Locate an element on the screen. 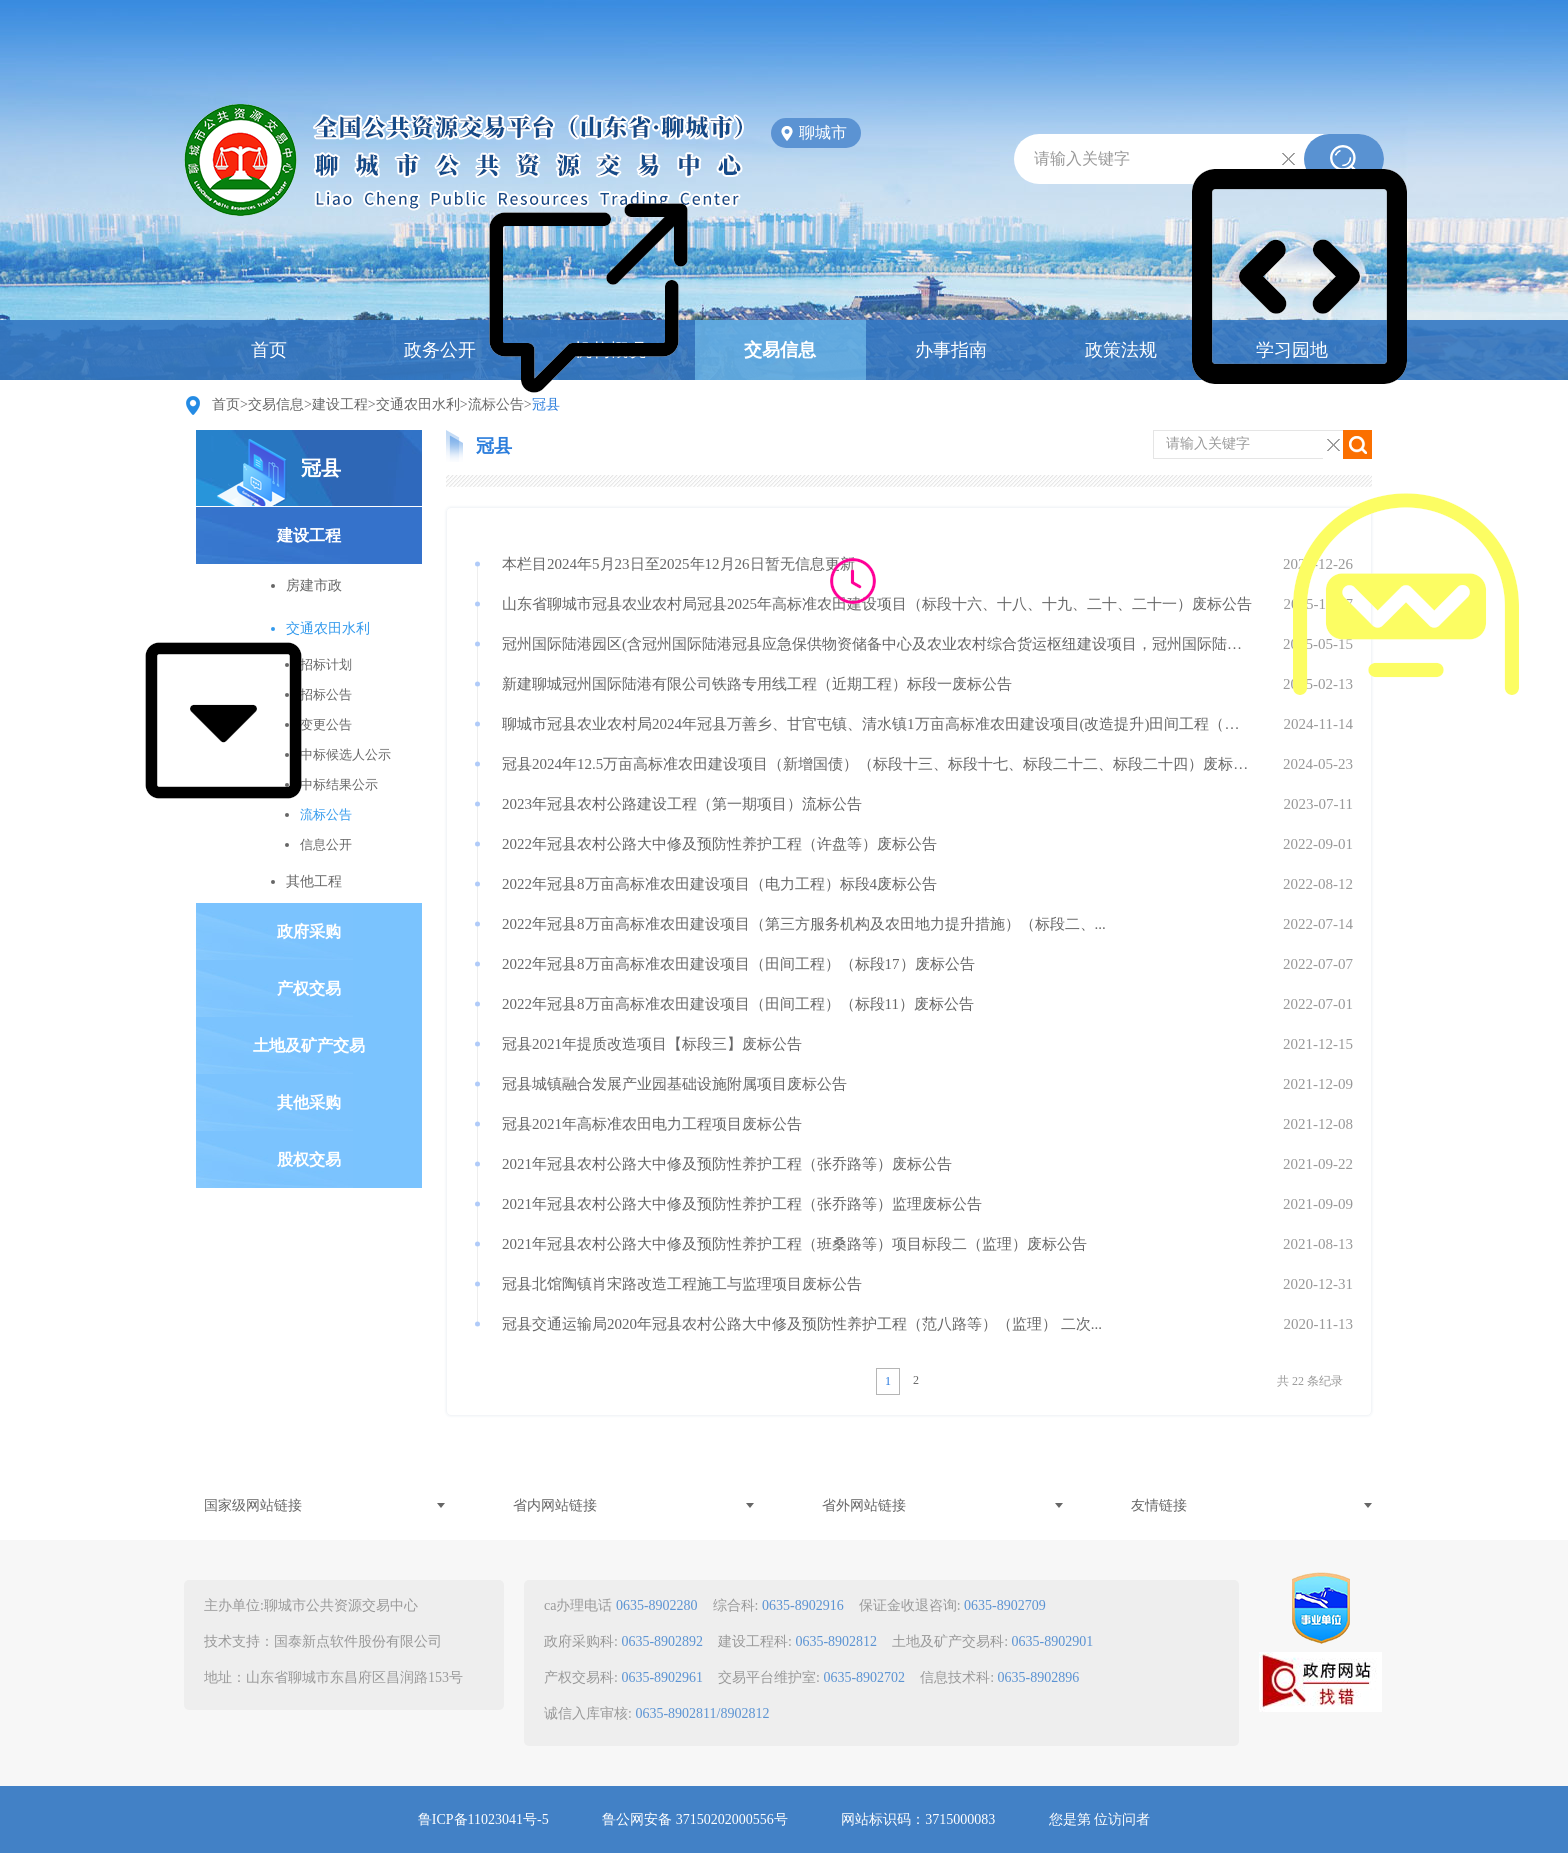 The image size is (1568, 1853). view time or timestamp information is located at coordinates (853, 581).